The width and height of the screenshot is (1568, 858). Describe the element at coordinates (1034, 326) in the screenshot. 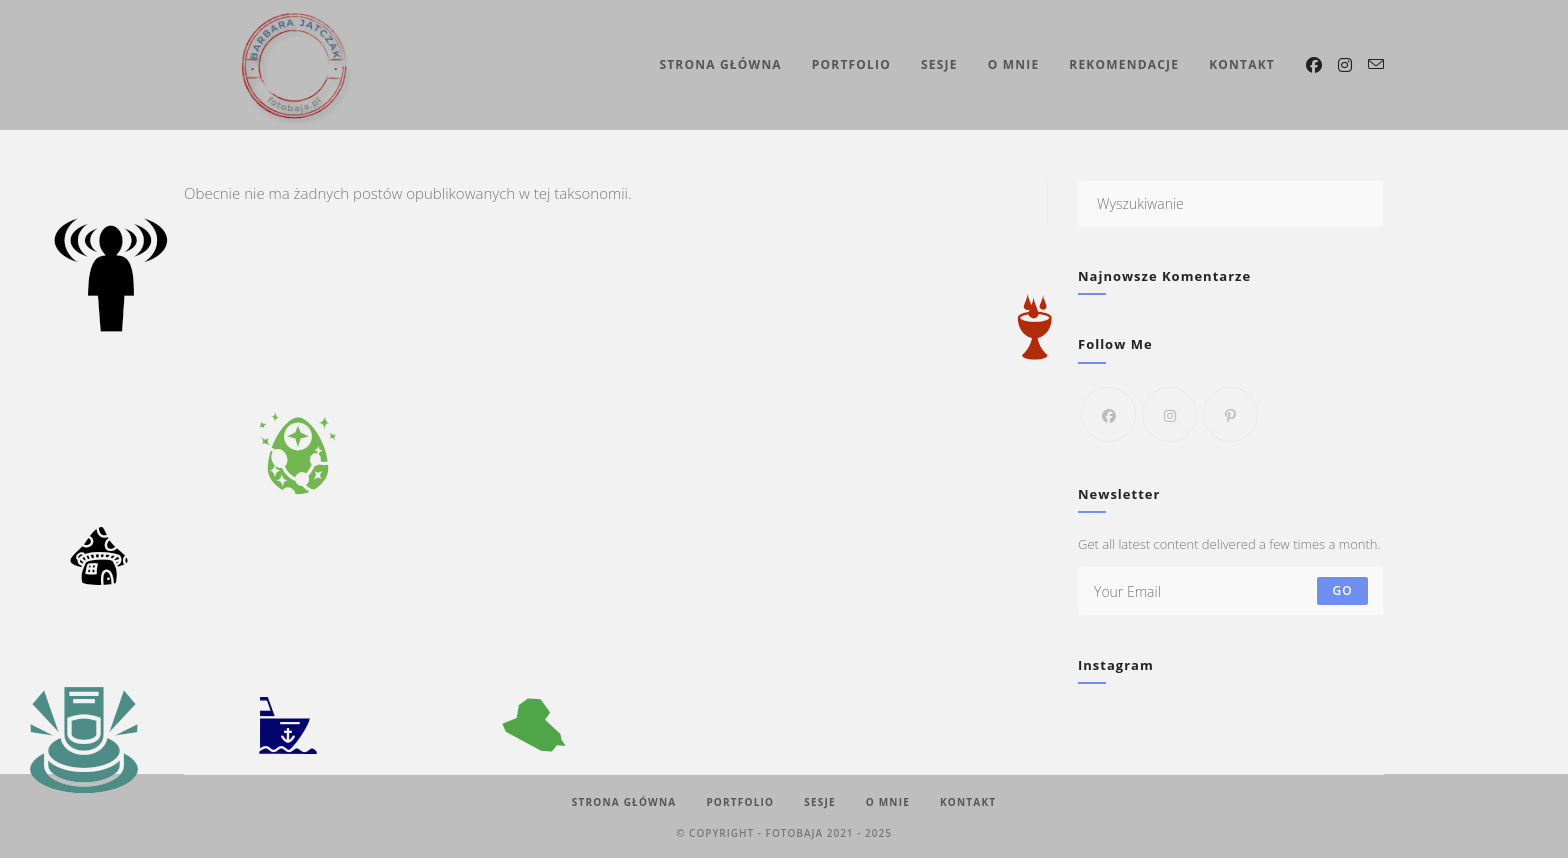

I see `select a potion or elixir item` at that location.